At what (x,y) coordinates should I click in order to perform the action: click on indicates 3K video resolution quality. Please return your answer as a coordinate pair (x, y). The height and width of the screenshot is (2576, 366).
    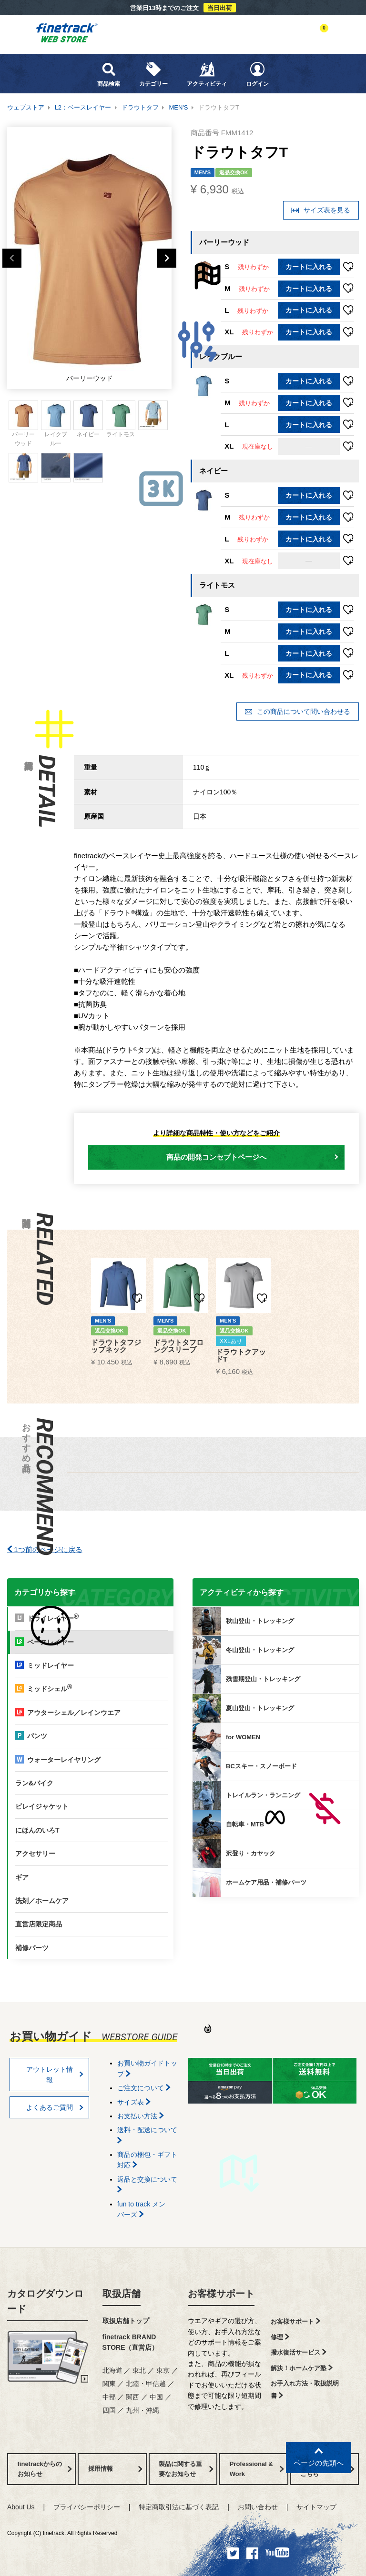
    Looking at the image, I should click on (161, 489).